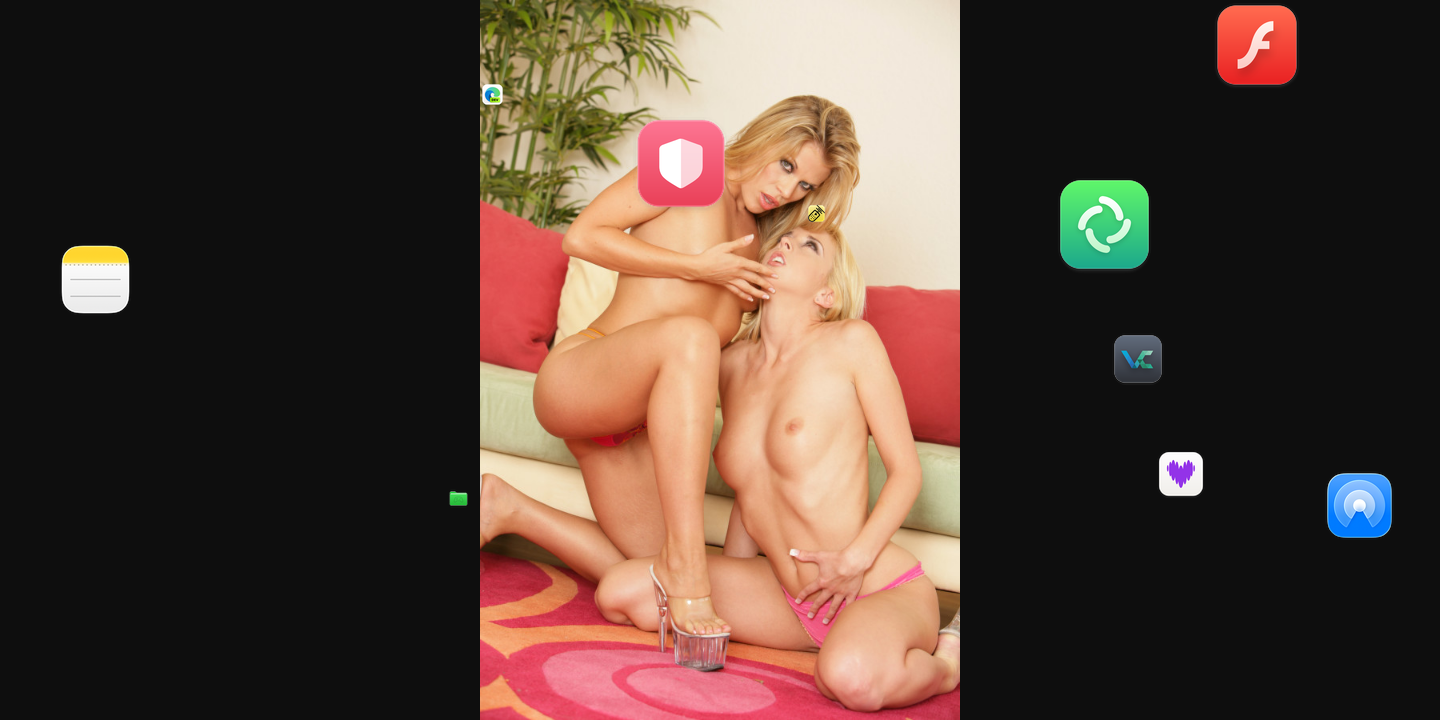 The height and width of the screenshot is (720, 1440). Describe the element at coordinates (458, 498) in the screenshot. I see `open your games folder` at that location.